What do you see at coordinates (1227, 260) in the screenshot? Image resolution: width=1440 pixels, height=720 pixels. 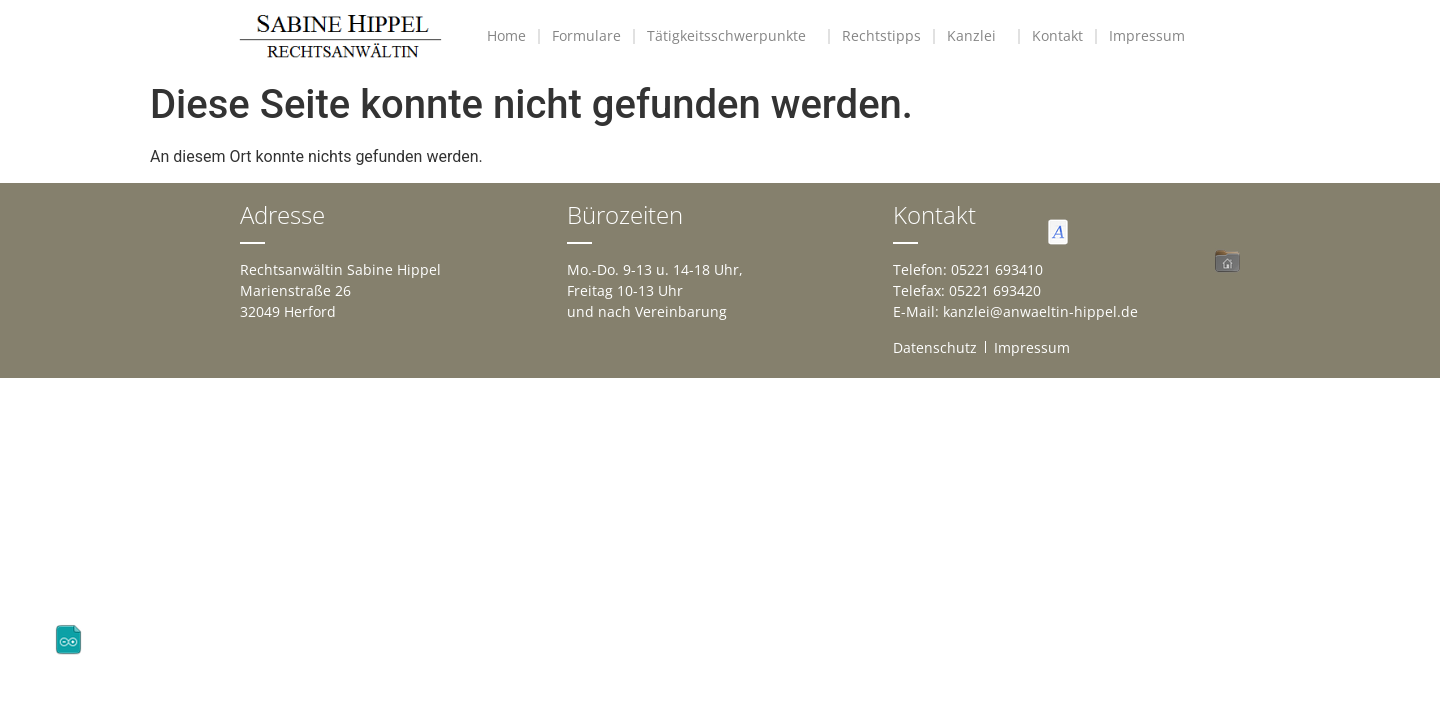 I see `access your home folder` at bounding box center [1227, 260].